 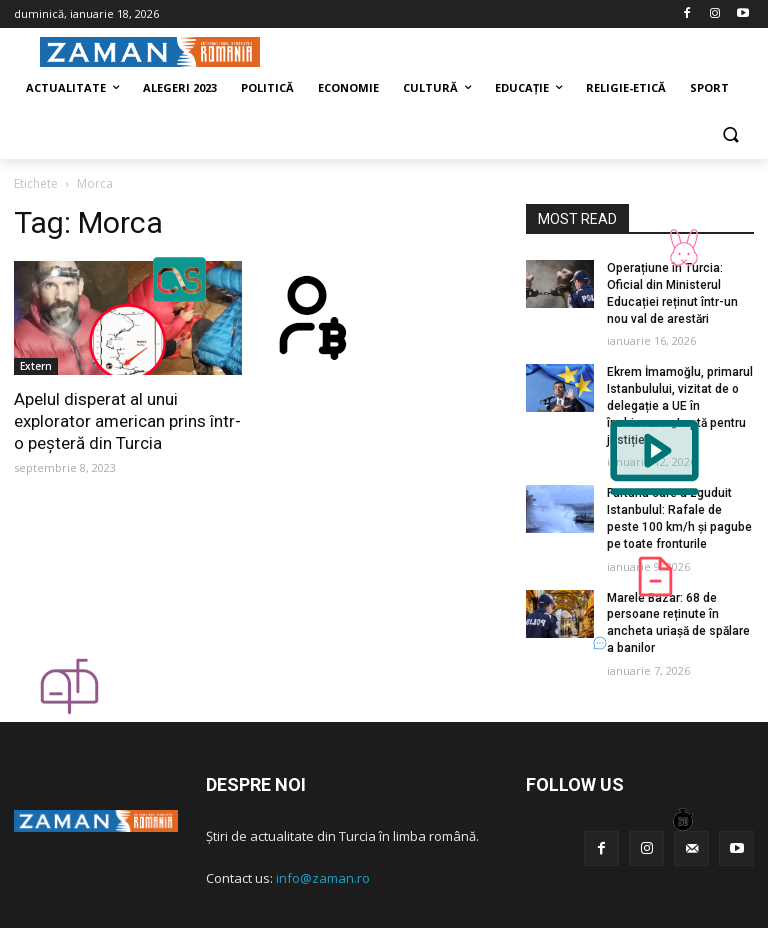 What do you see at coordinates (179, 279) in the screenshot?
I see `open Last.fm app or website` at bounding box center [179, 279].